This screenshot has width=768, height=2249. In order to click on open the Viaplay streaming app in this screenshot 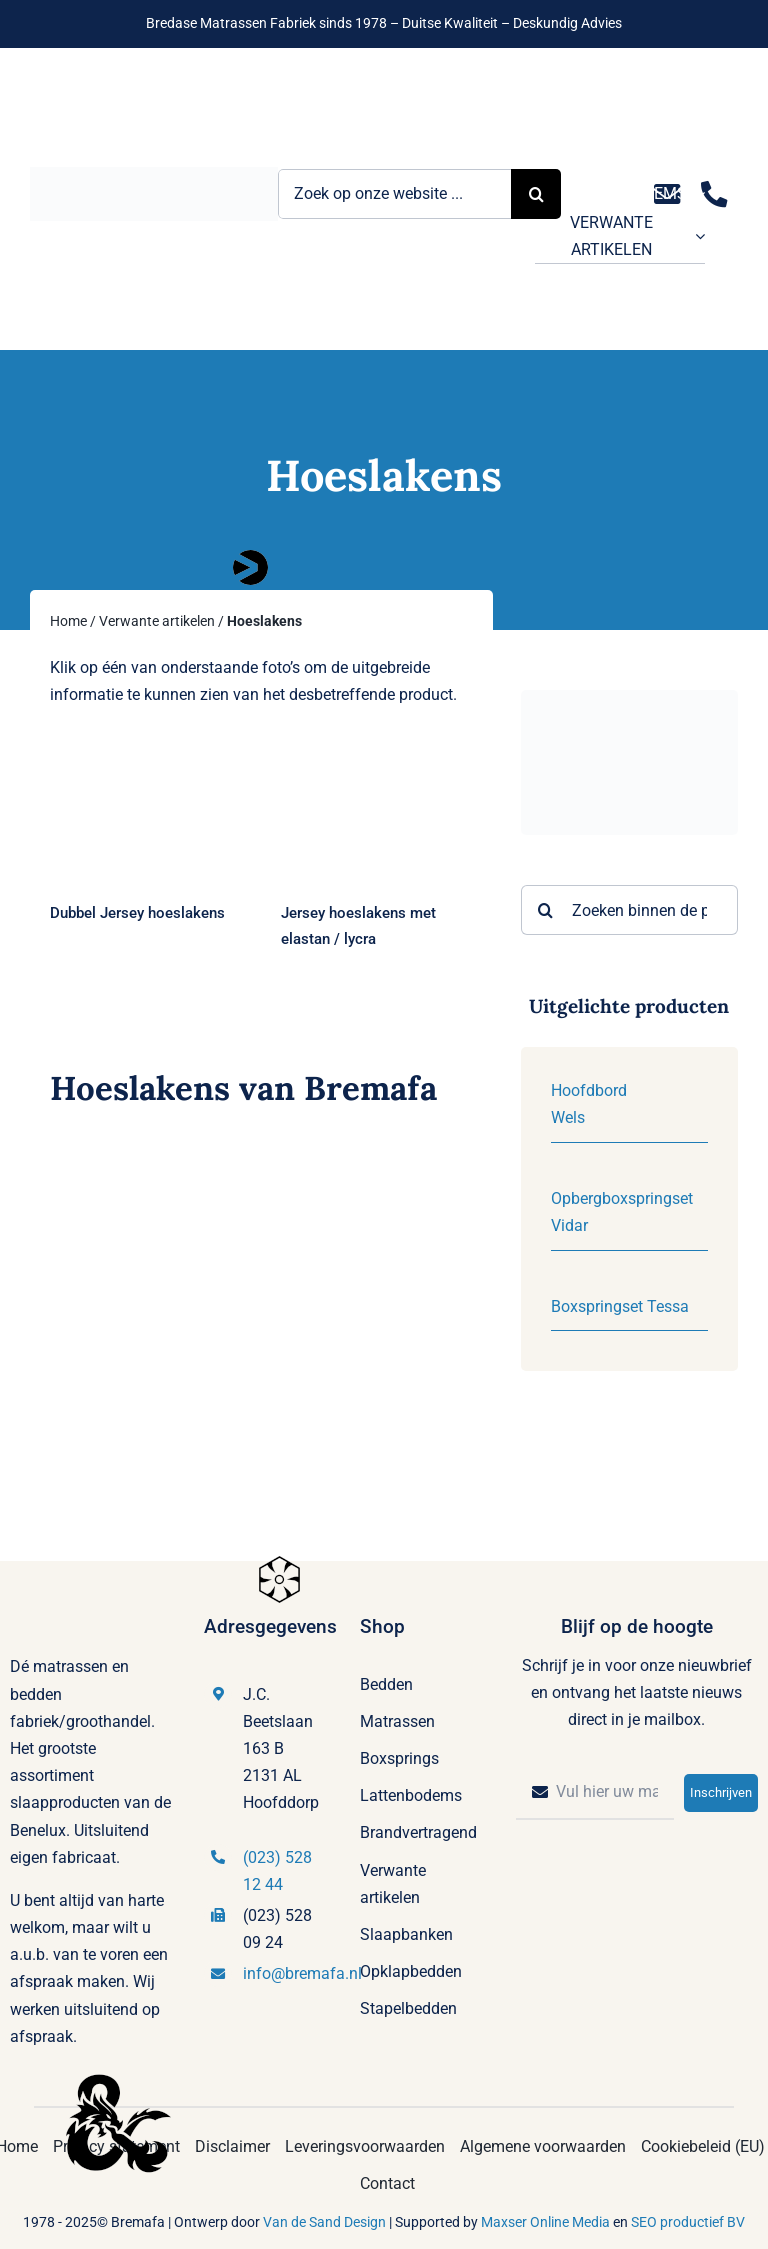, I will do `click(250, 567)`.